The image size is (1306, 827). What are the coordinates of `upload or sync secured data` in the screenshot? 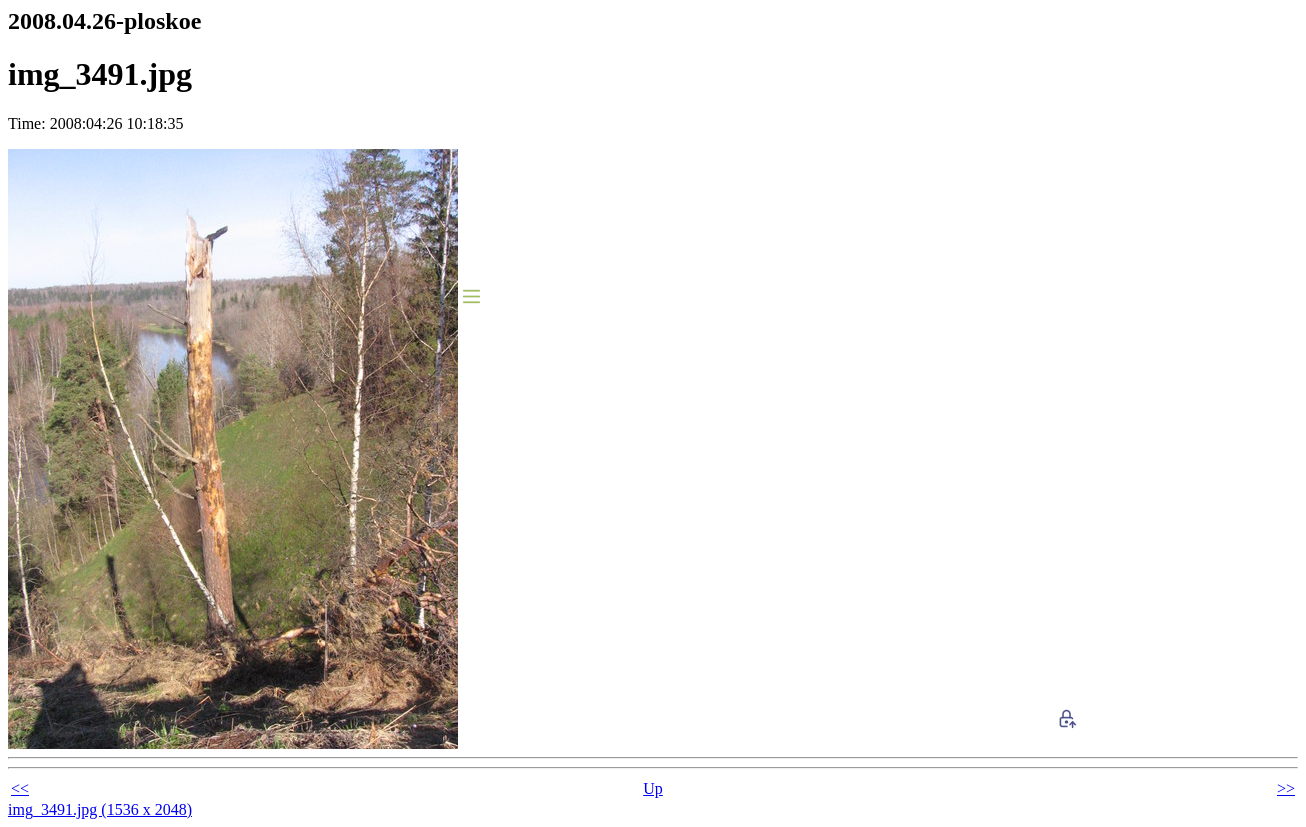 It's located at (1066, 718).